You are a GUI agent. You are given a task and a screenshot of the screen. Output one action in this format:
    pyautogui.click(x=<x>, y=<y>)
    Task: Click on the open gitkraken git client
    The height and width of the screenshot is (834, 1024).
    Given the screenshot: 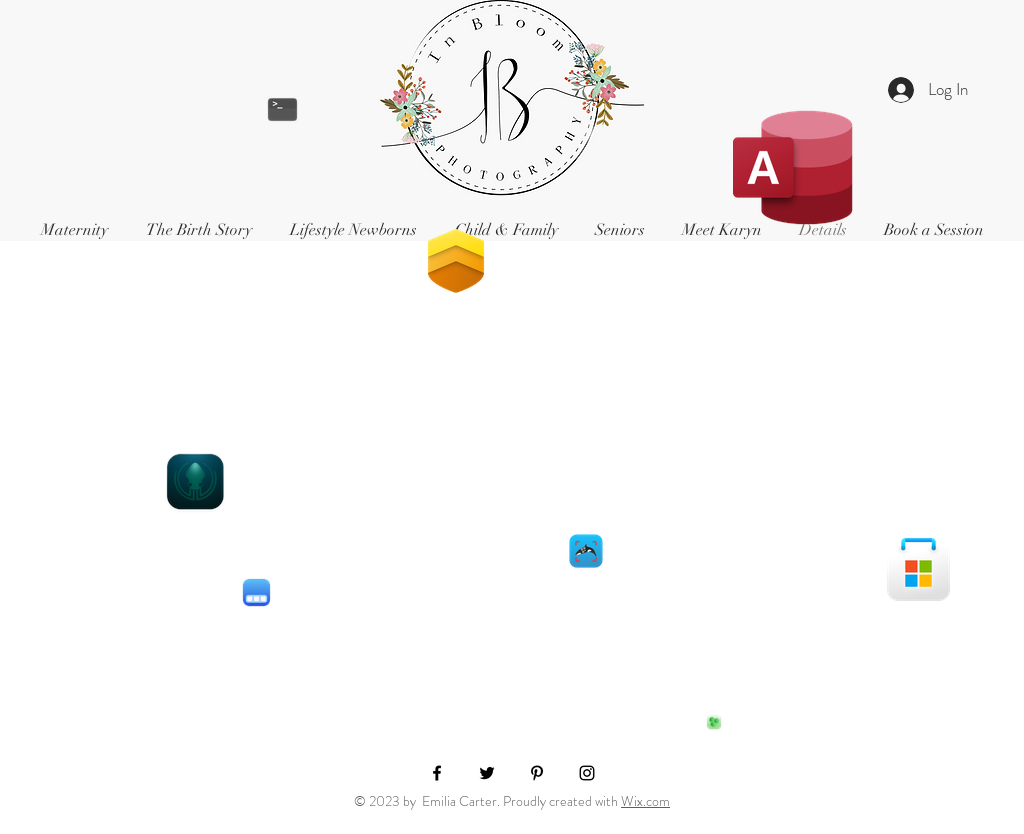 What is the action you would take?
    pyautogui.click(x=195, y=481)
    